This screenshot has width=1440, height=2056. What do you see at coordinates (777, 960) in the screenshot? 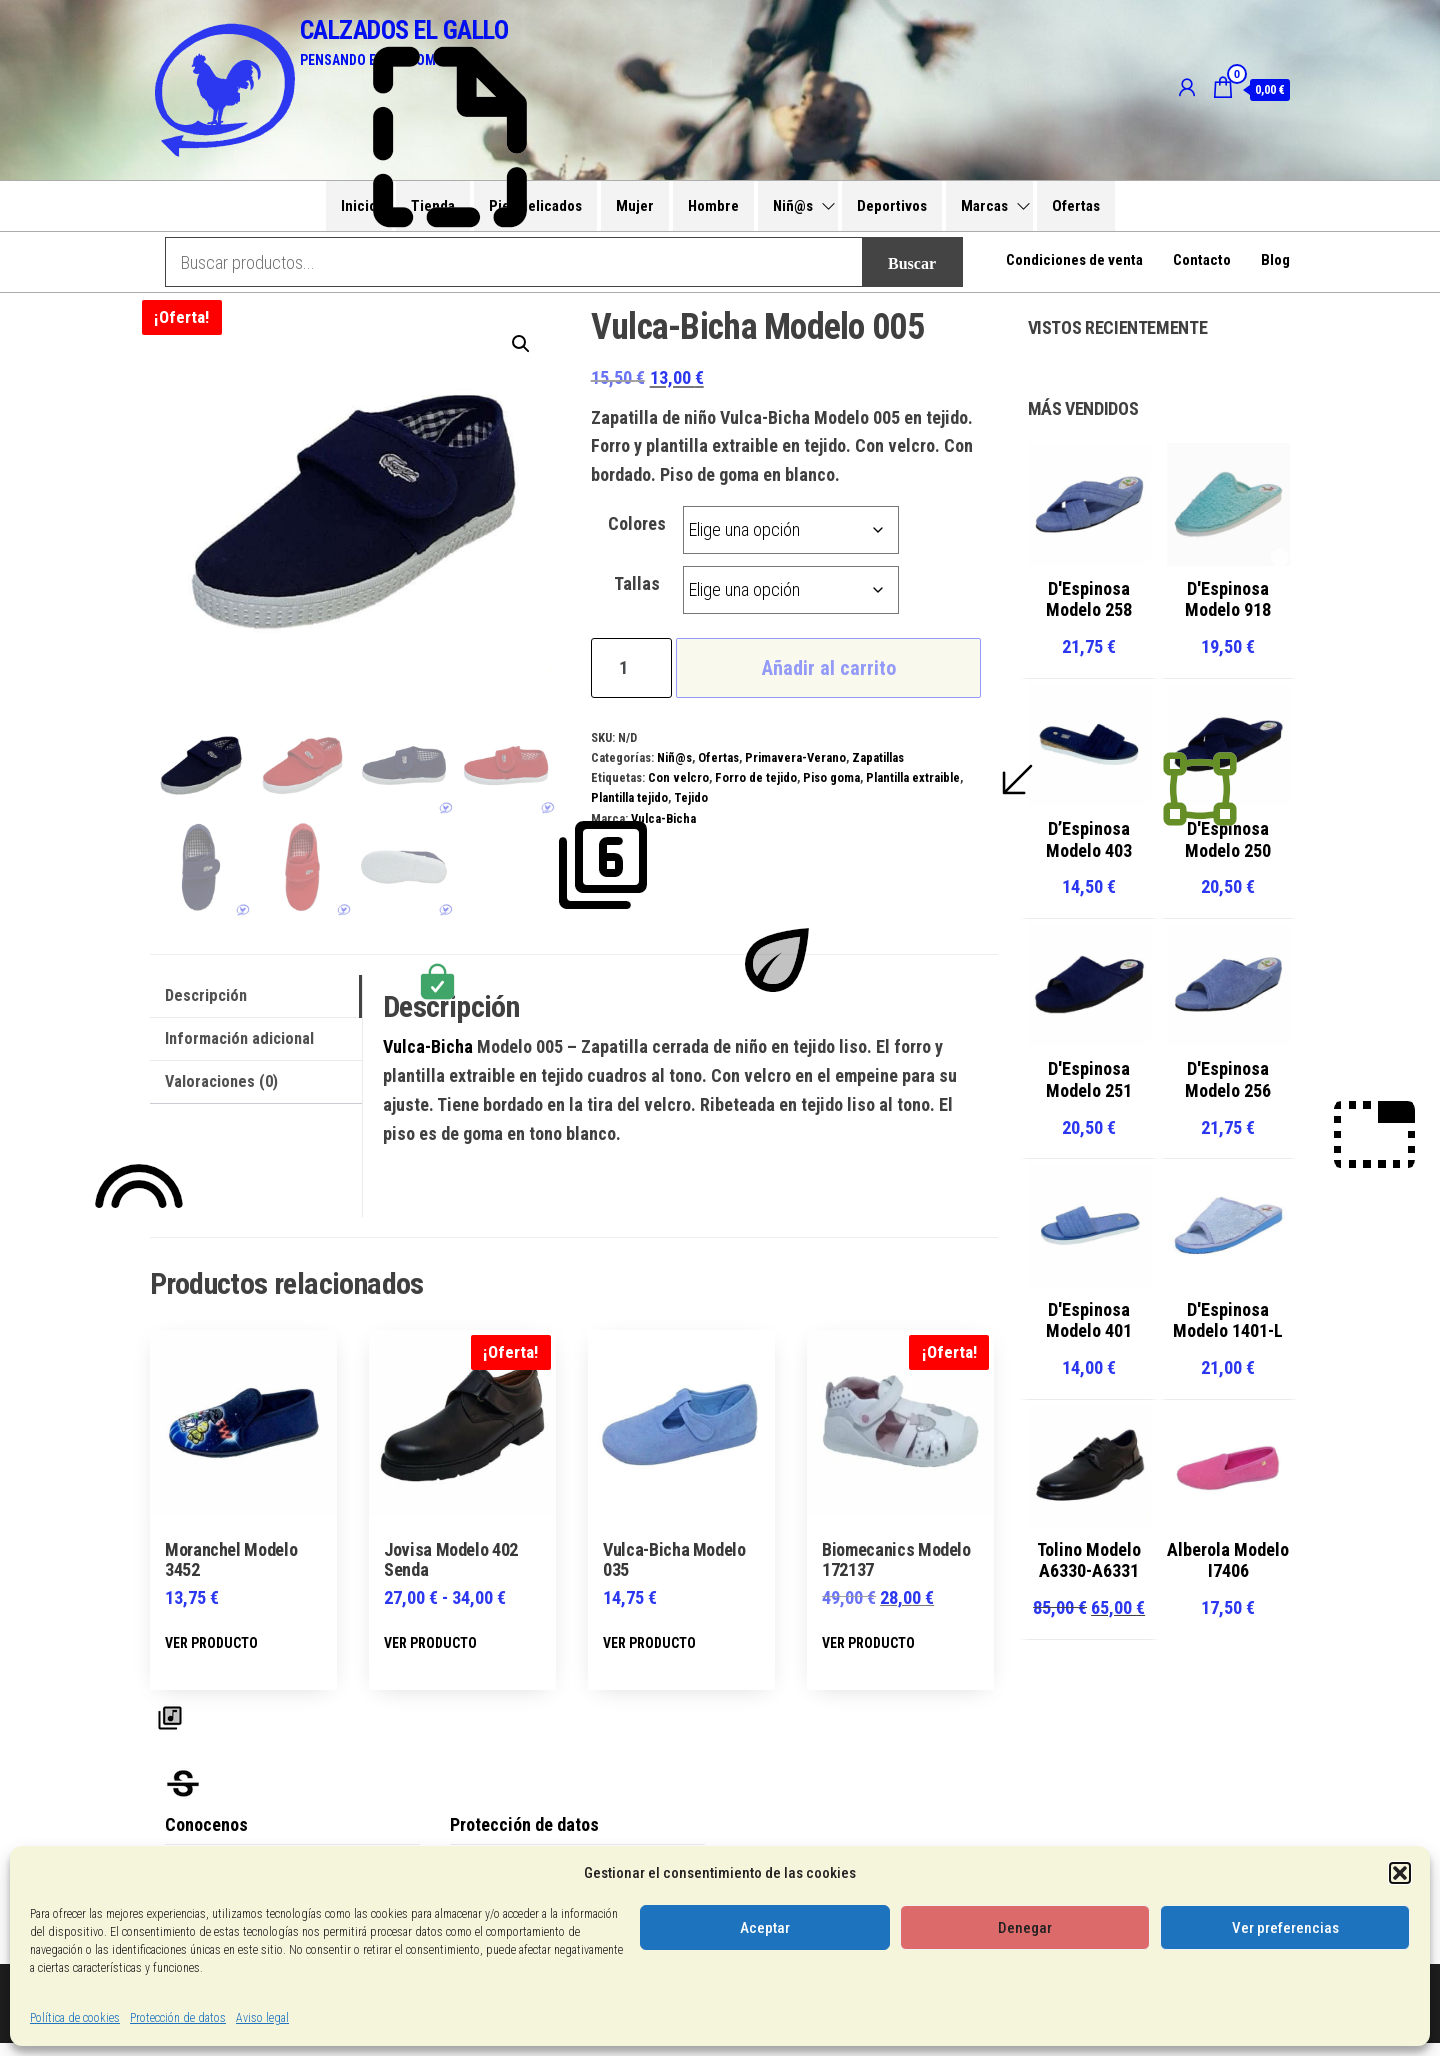
I see `indicates eco-friendly or sustainable option` at bounding box center [777, 960].